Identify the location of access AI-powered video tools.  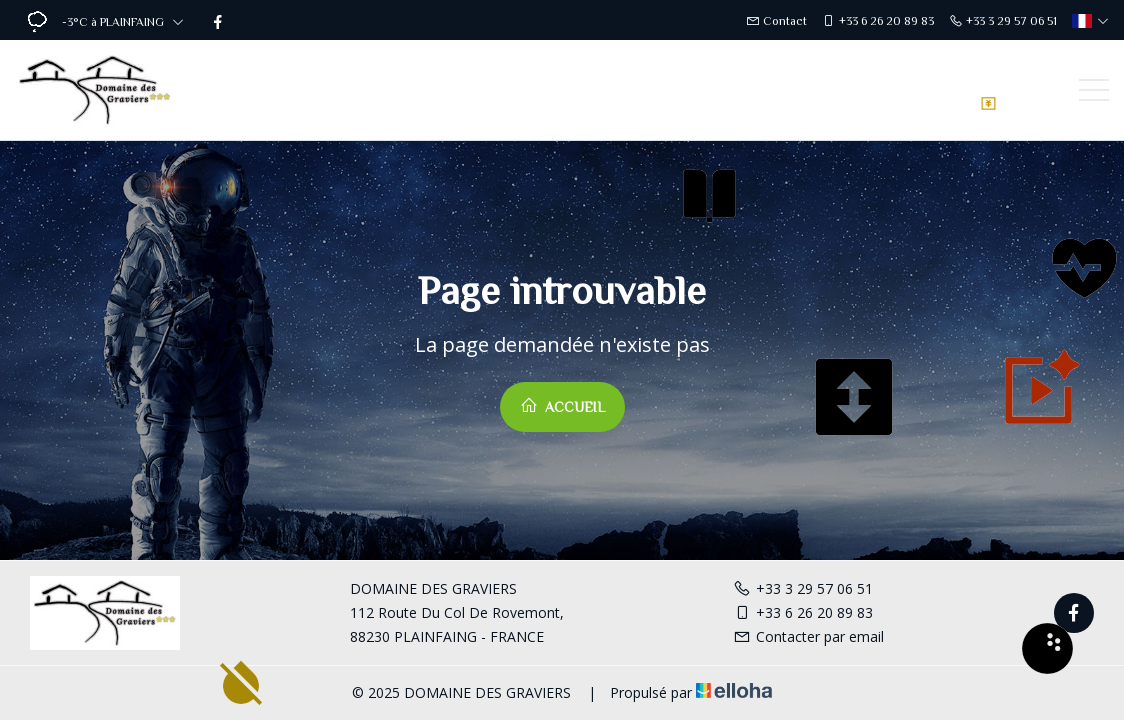
(1038, 390).